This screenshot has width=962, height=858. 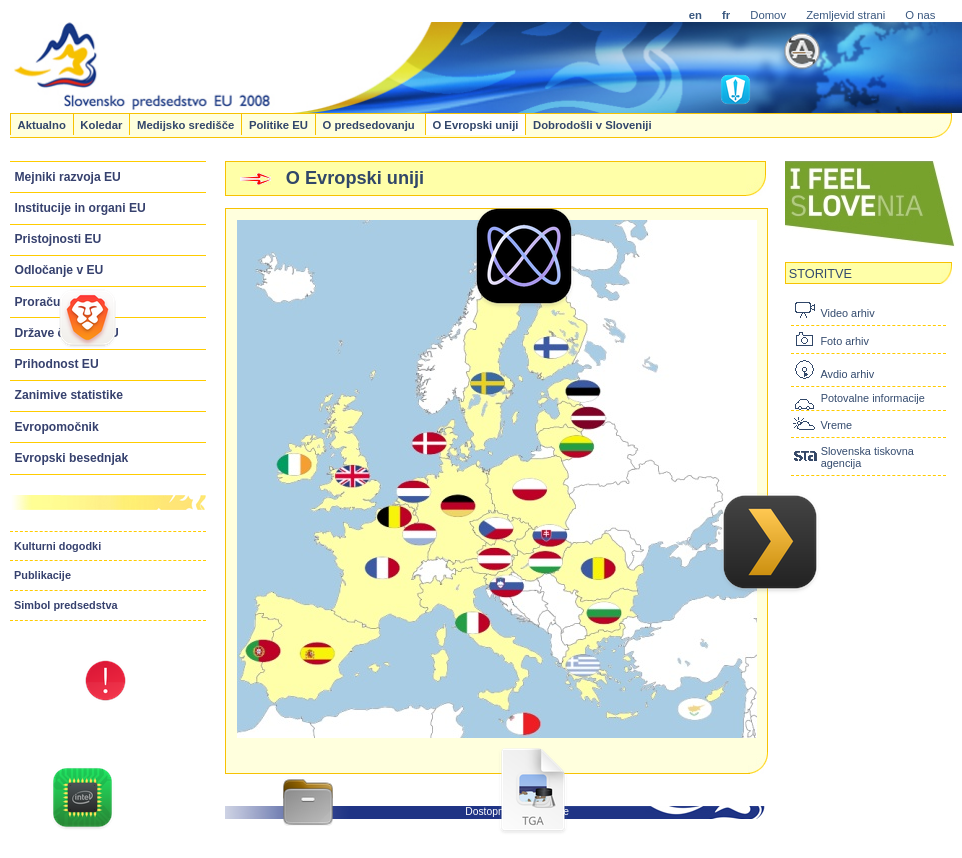 What do you see at coordinates (82, 797) in the screenshot?
I see `open cpu frequency monitoring app` at bounding box center [82, 797].